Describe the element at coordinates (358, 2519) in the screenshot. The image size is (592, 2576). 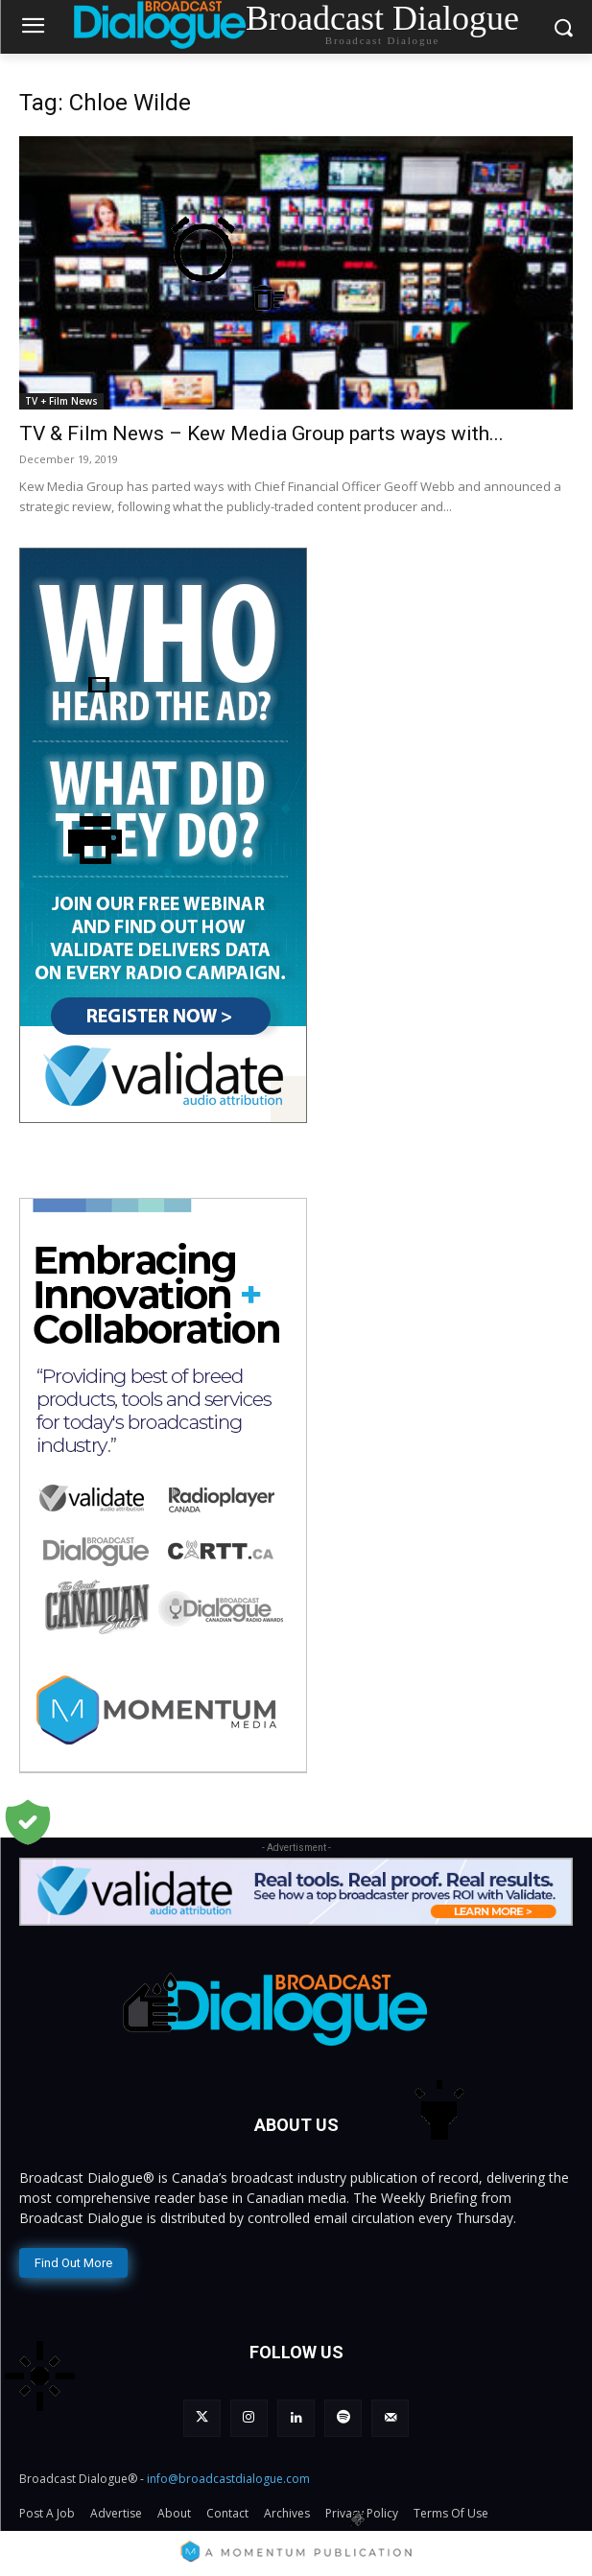
I see `scan or generate a QR code` at that location.